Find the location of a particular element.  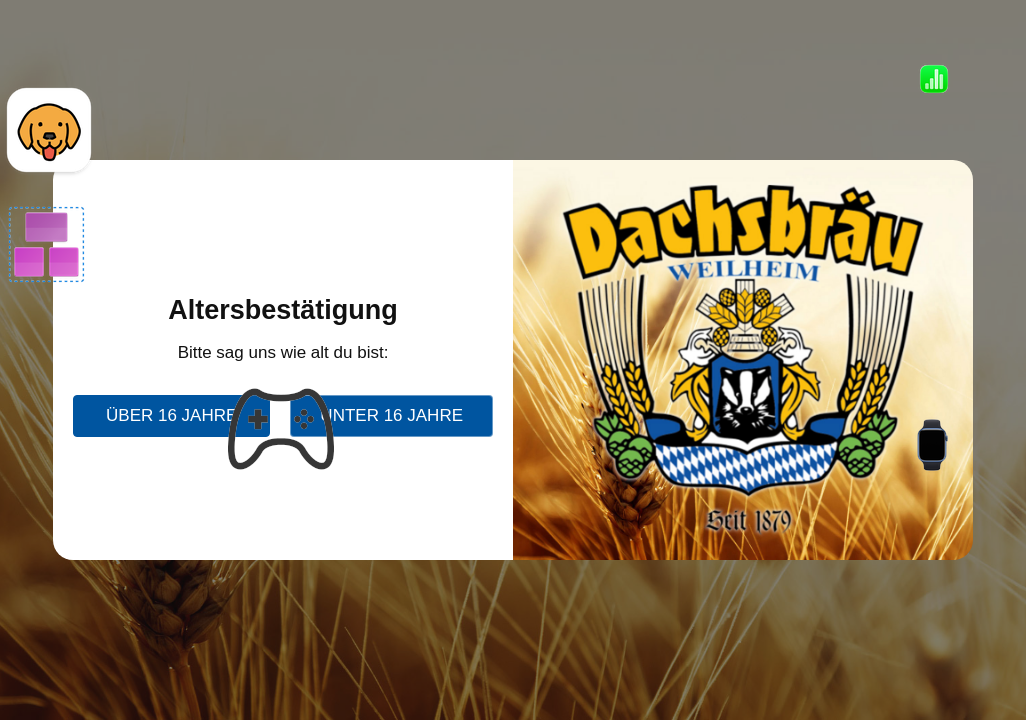

select all items in the current view is located at coordinates (46, 244).